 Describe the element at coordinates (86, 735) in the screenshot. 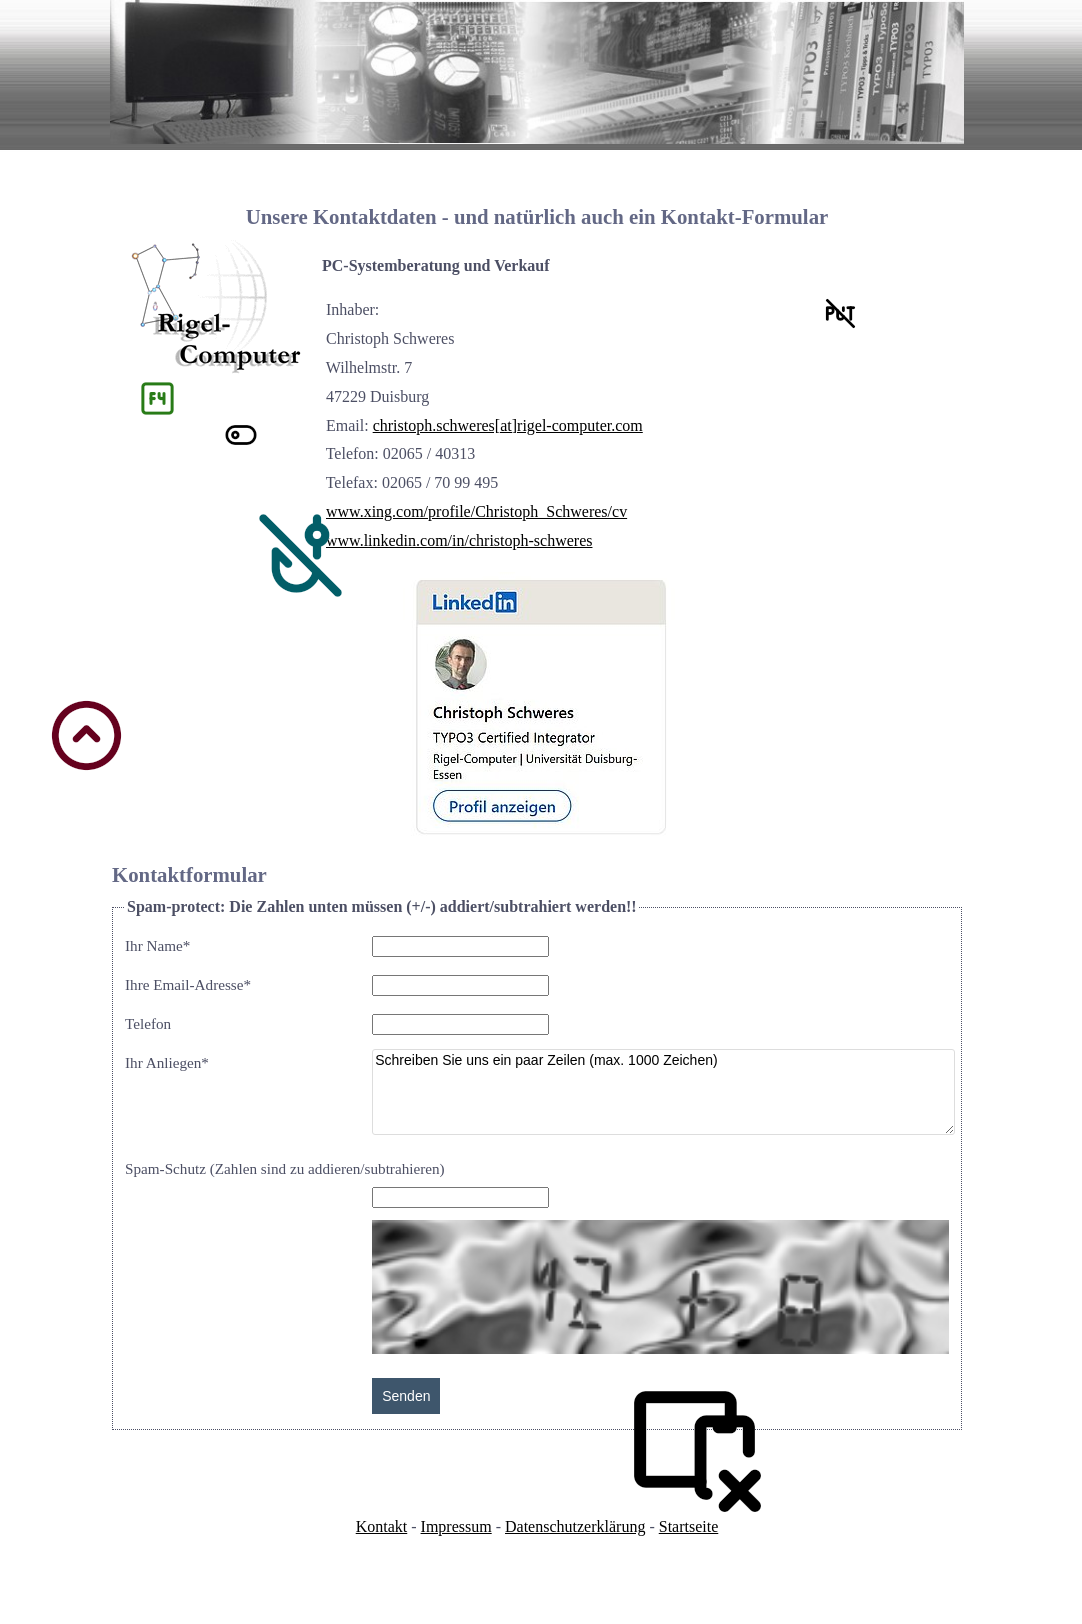

I see `scroll to top of page` at that location.